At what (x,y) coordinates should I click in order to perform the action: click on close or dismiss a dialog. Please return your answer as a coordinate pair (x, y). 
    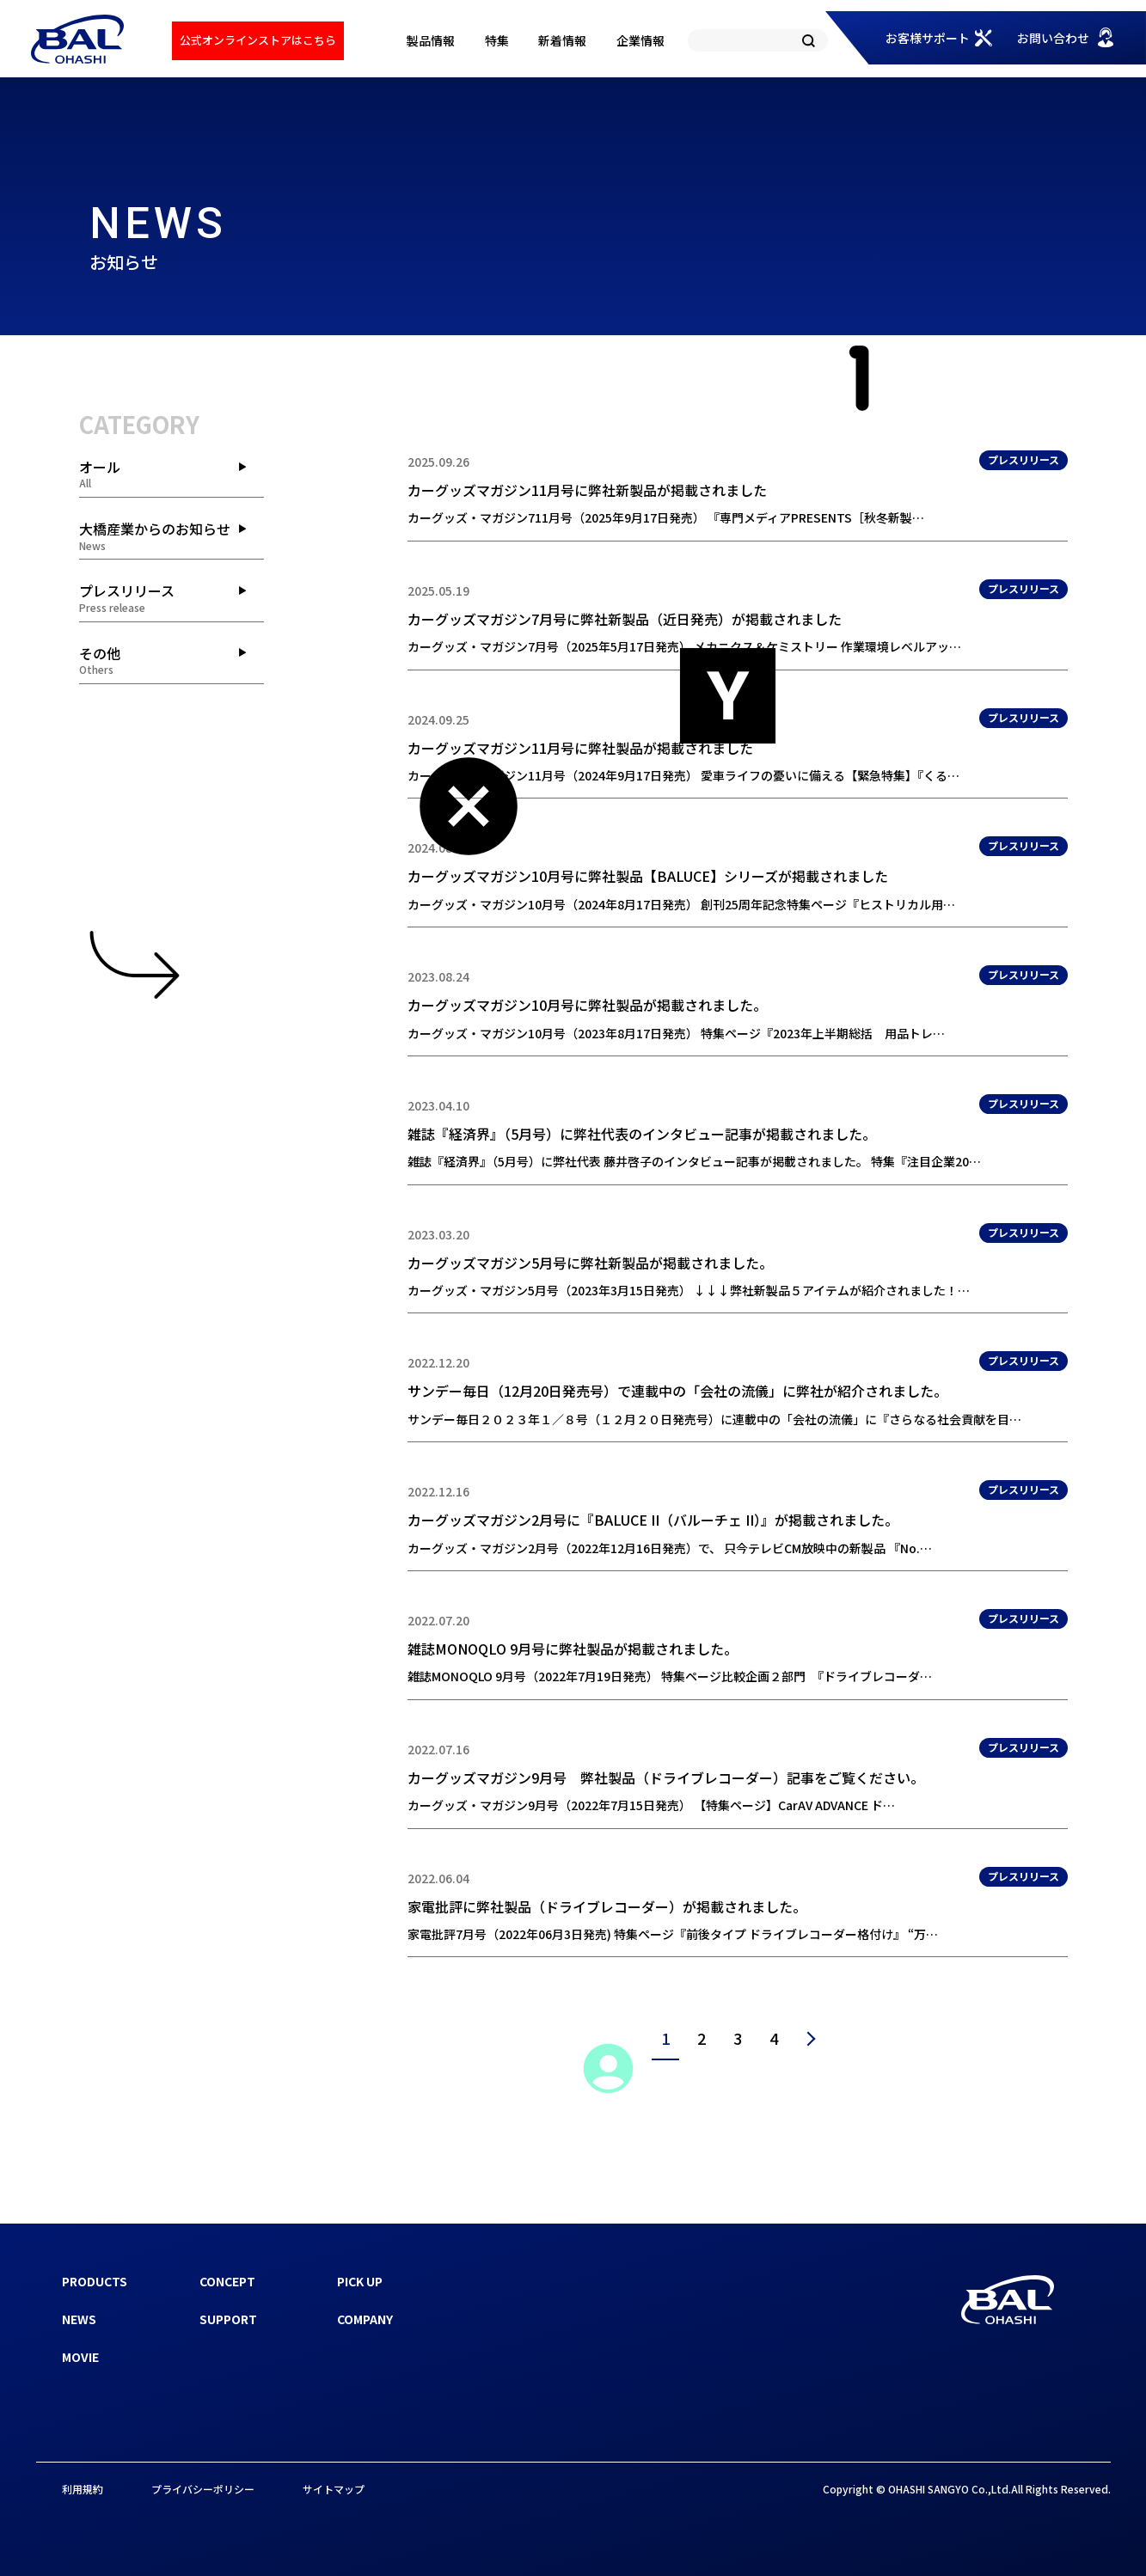
    Looking at the image, I should click on (469, 806).